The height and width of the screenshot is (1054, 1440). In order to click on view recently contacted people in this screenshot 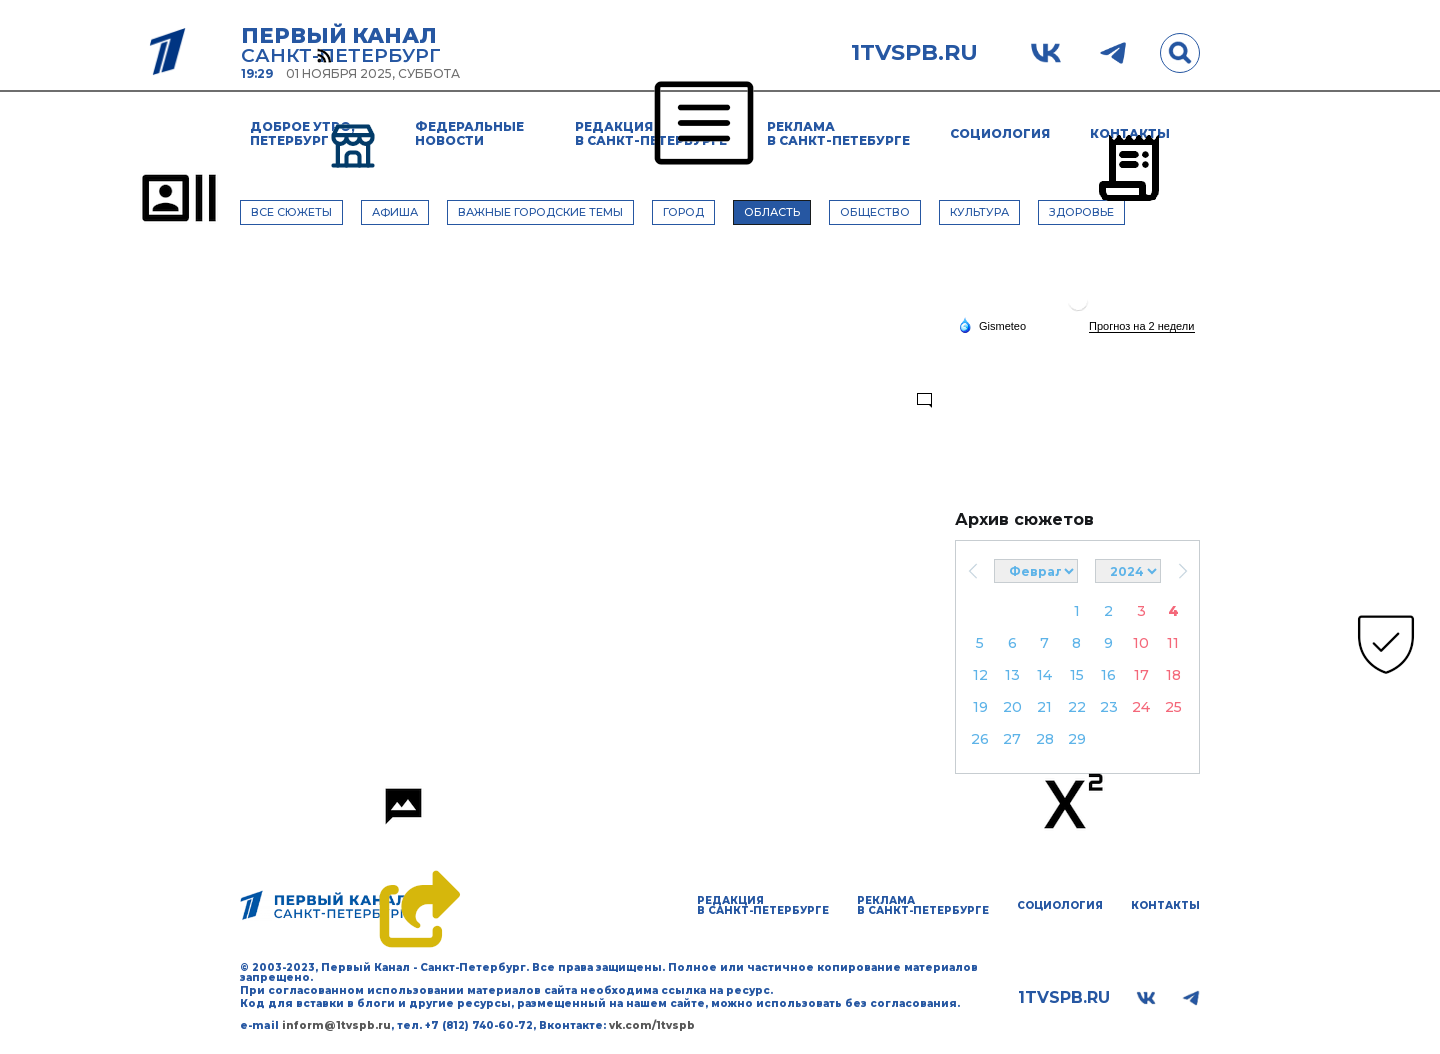, I will do `click(179, 198)`.